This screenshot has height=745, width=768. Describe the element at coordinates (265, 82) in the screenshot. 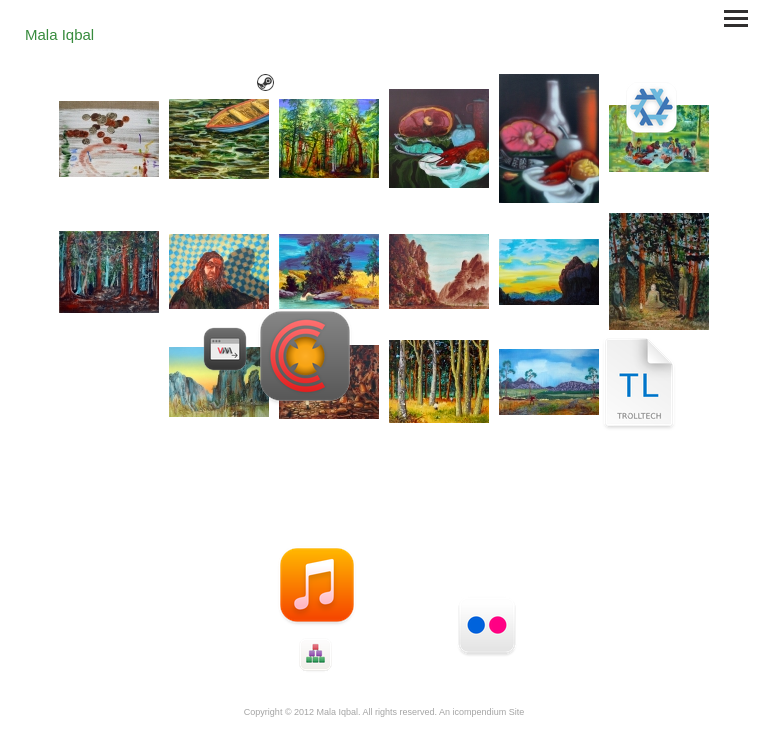

I see `open steam gaming platform` at that location.